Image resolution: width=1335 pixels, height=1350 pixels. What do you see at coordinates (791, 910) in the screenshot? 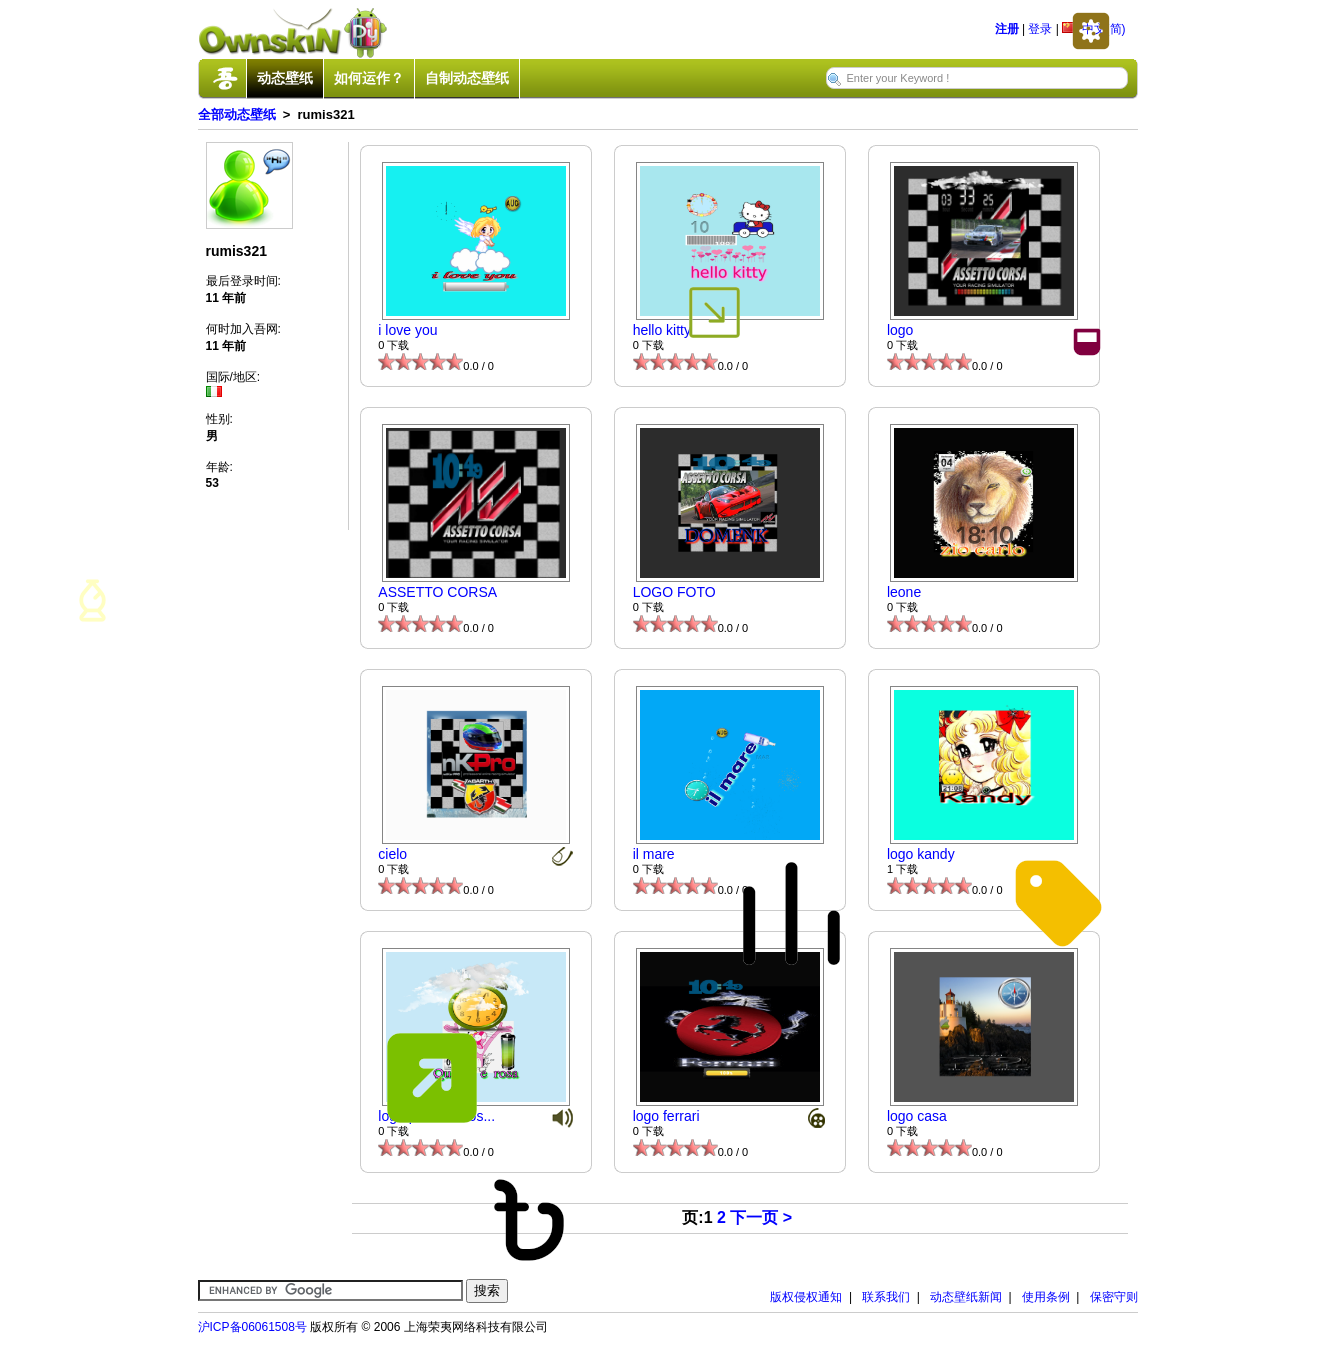
I see `view analytics or statistics` at bounding box center [791, 910].